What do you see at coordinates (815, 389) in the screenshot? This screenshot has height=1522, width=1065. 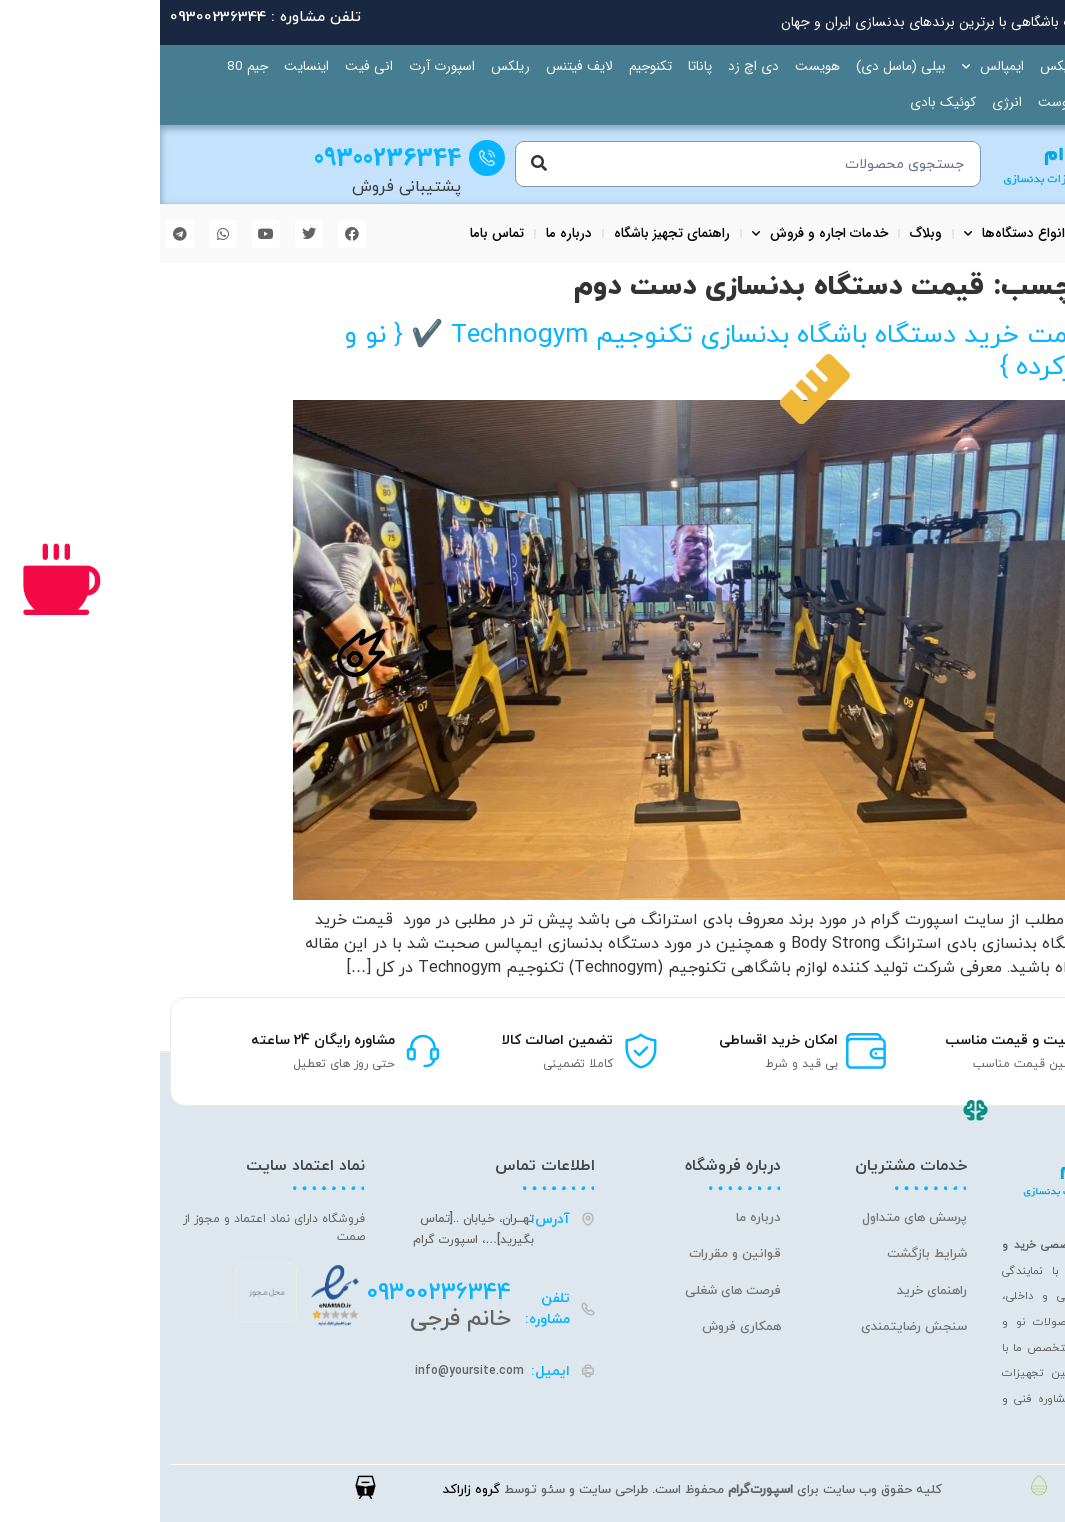 I see `access measurement tools` at bounding box center [815, 389].